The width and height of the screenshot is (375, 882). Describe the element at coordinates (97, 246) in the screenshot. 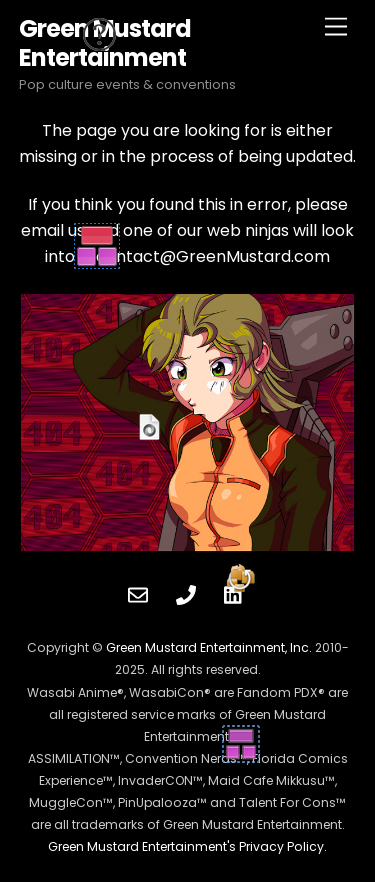

I see `select all items in the current view` at that location.